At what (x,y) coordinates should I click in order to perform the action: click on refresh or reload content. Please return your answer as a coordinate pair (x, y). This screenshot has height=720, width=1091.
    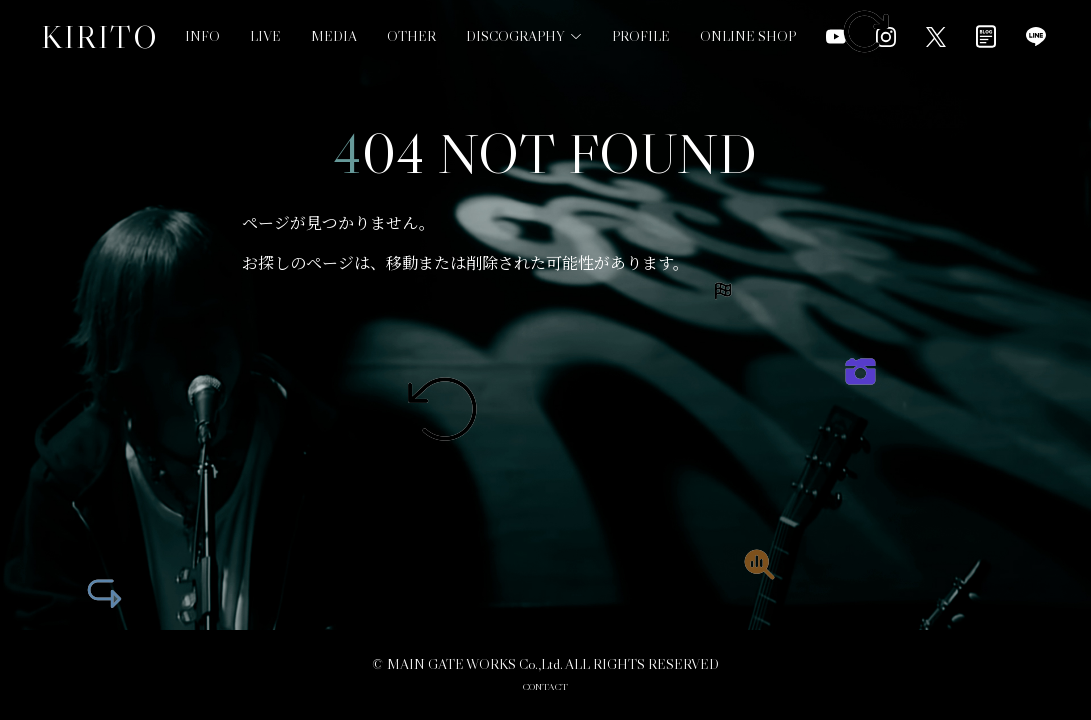
    Looking at the image, I should click on (864, 31).